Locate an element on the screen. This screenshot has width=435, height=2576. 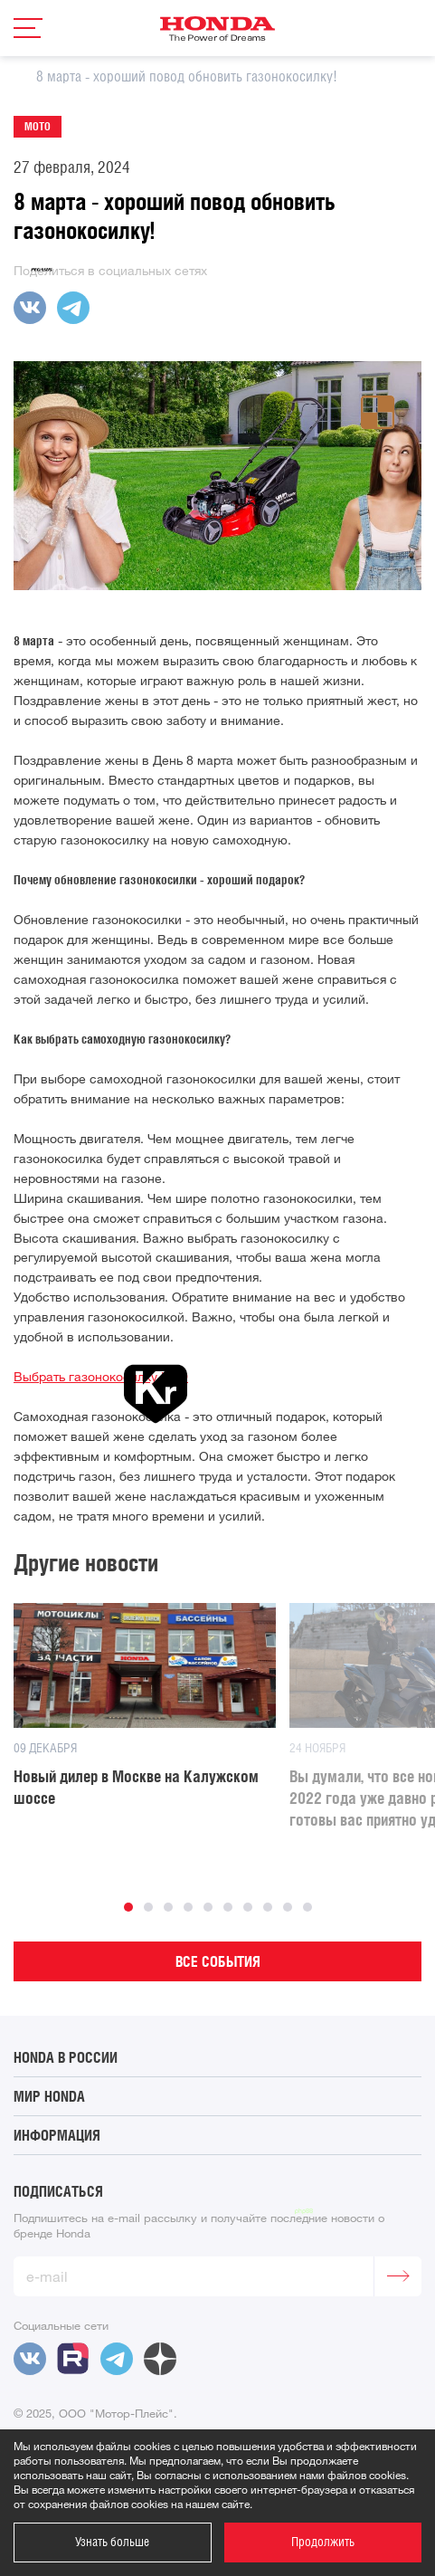
delicious social bookmarking service logo is located at coordinates (377, 412).